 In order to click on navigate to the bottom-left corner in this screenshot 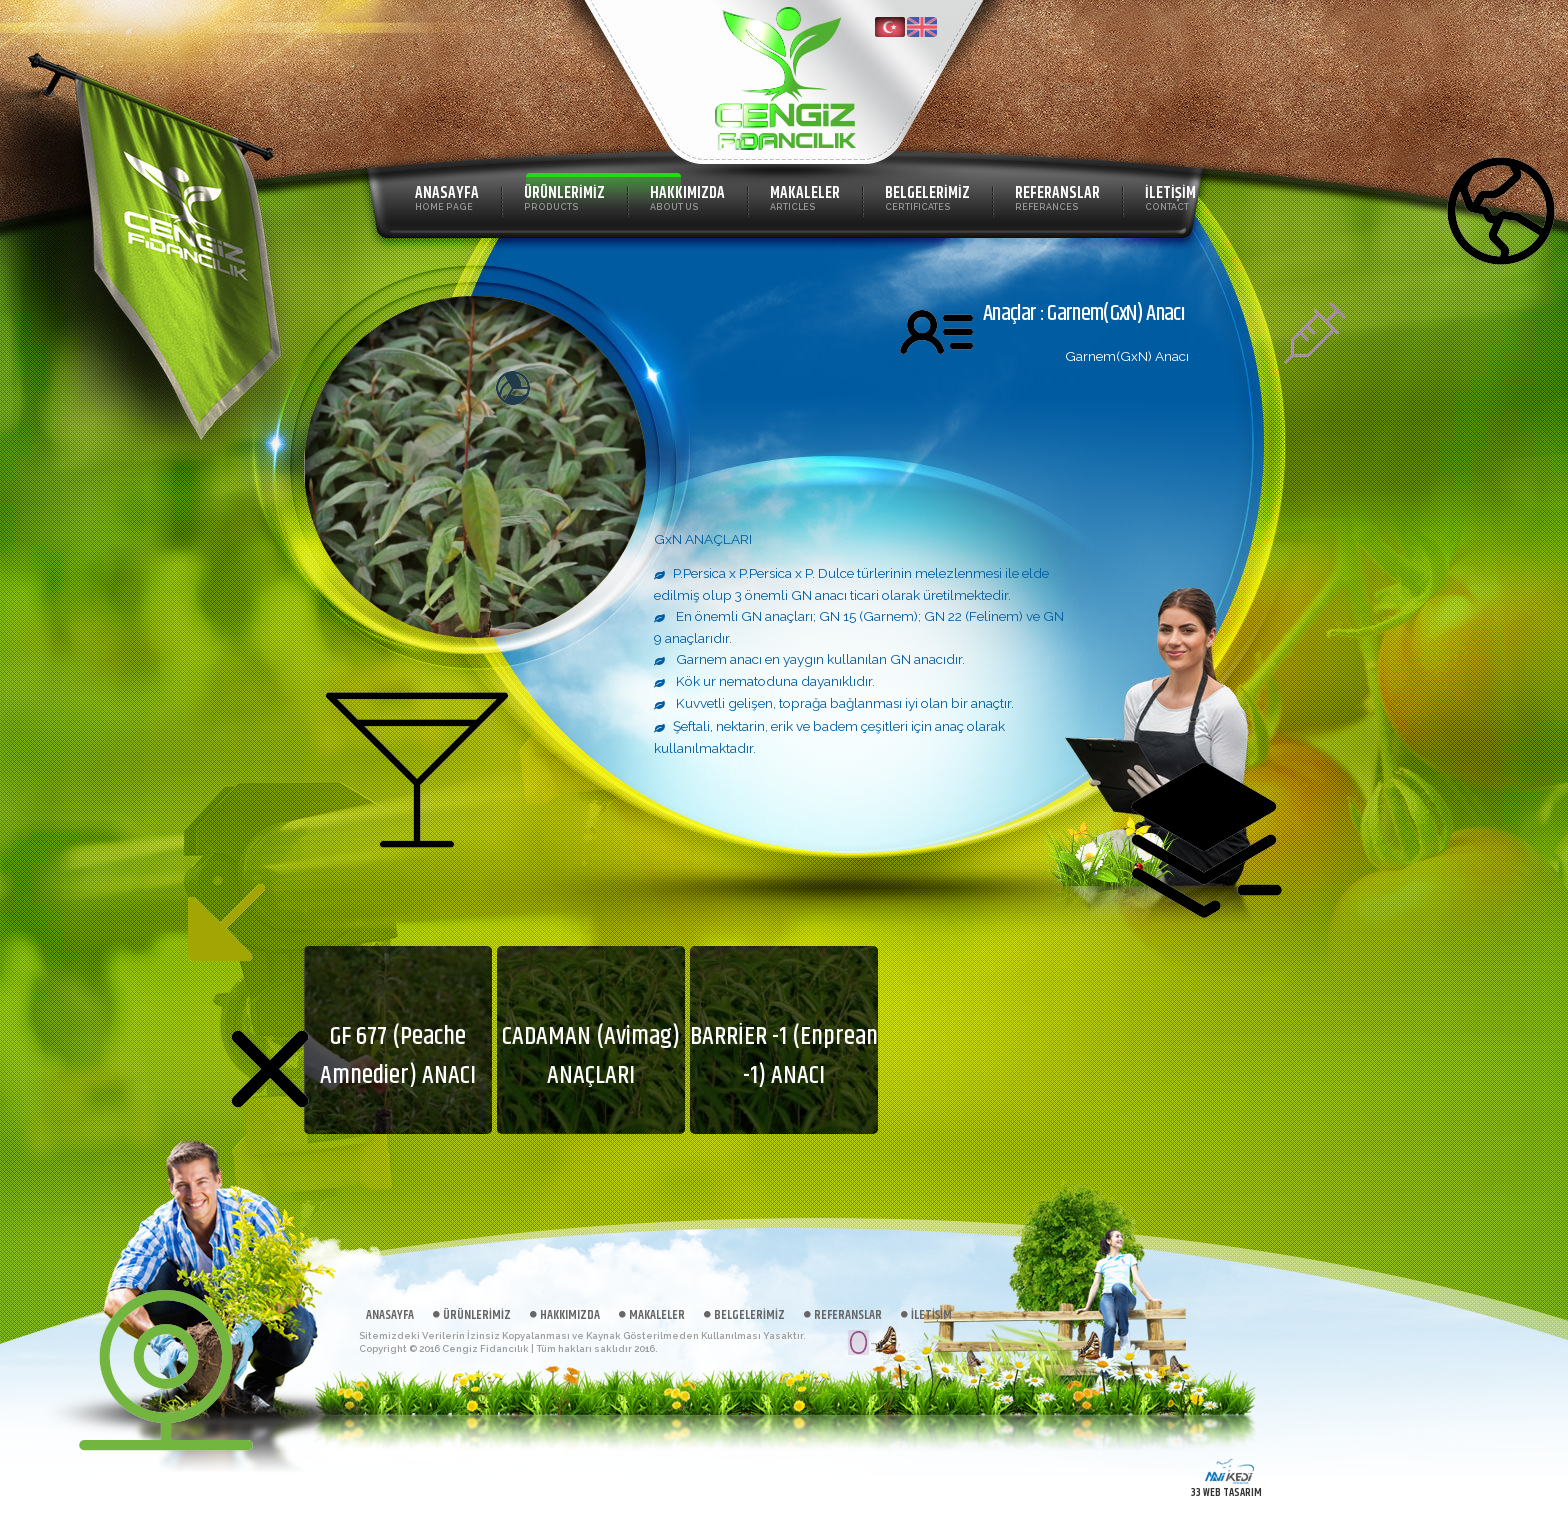, I will do `click(226, 922)`.